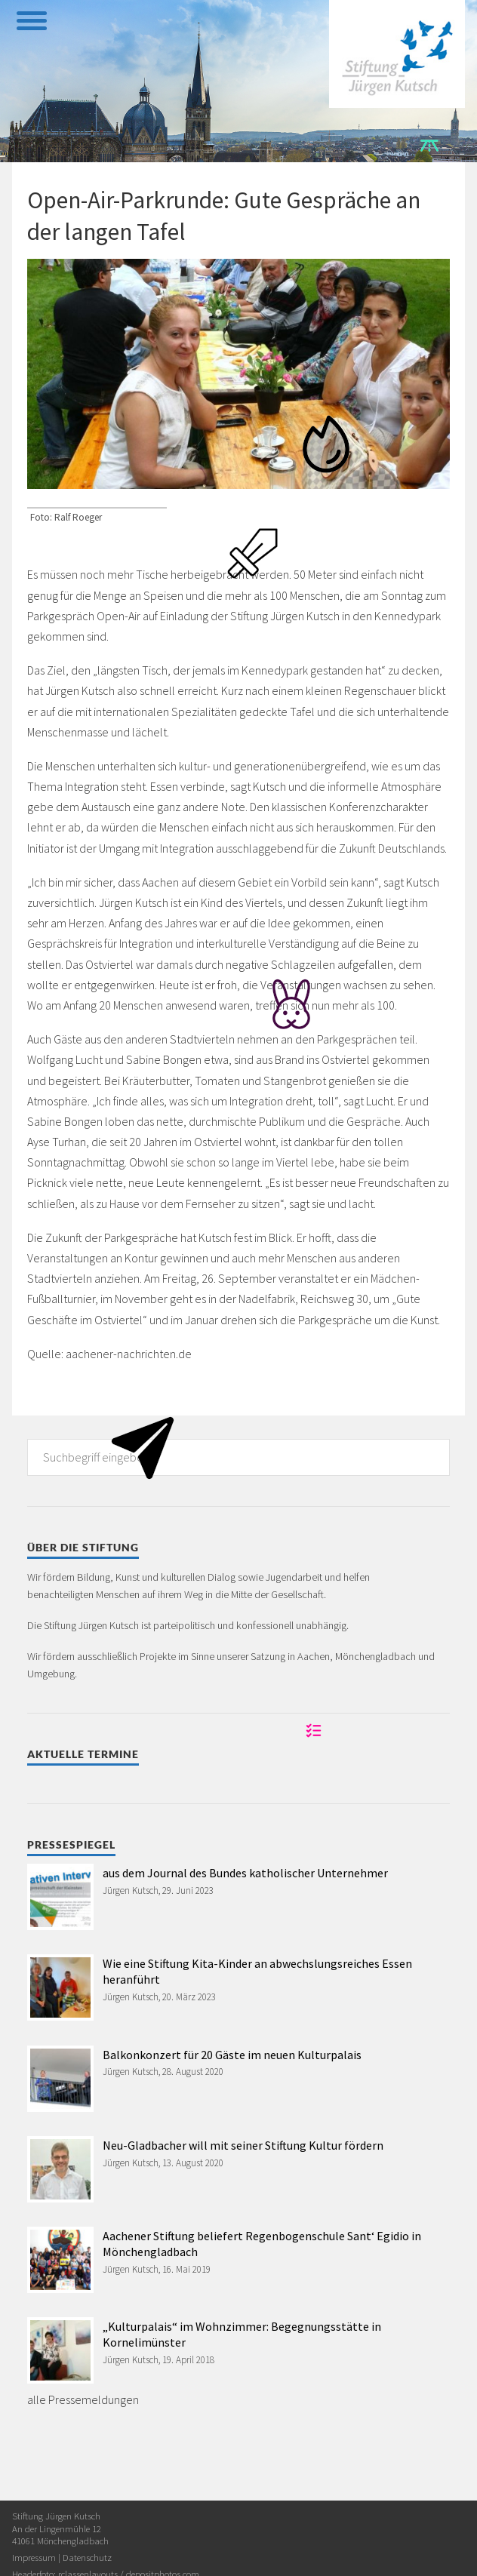 This screenshot has width=477, height=2576. I want to click on access pet or animal-related features, so click(291, 1005).